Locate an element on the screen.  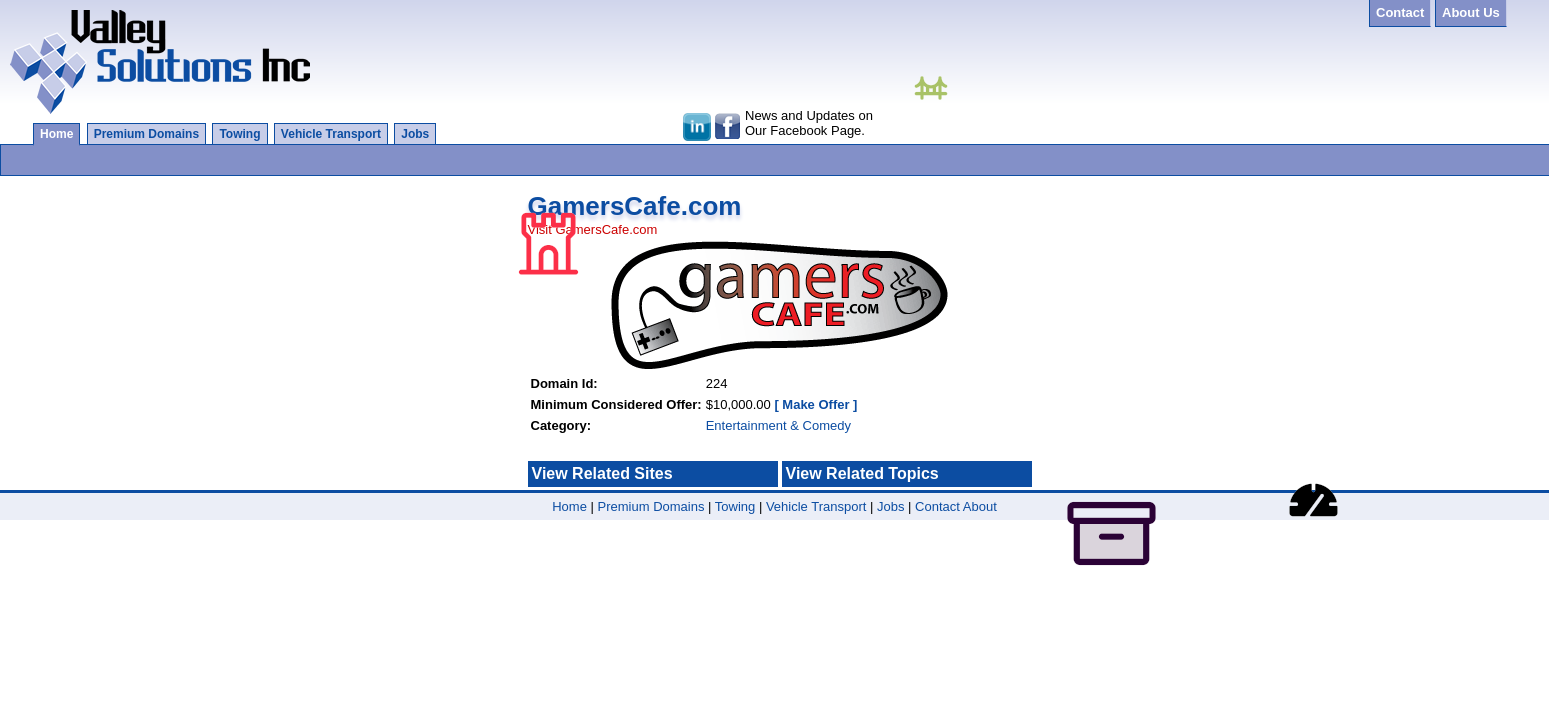
view performance metrics or speed is located at coordinates (1313, 502).